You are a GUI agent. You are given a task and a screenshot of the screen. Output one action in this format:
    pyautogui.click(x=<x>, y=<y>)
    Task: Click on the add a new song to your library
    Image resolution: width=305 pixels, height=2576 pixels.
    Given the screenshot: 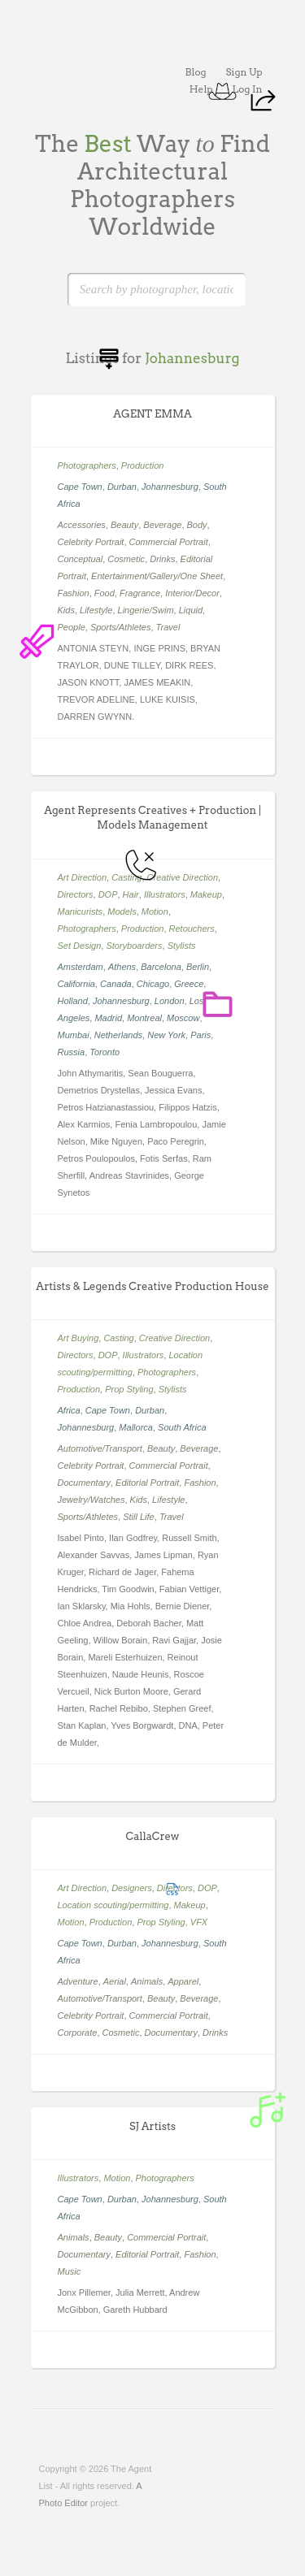 What is the action you would take?
    pyautogui.click(x=268, y=2111)
    